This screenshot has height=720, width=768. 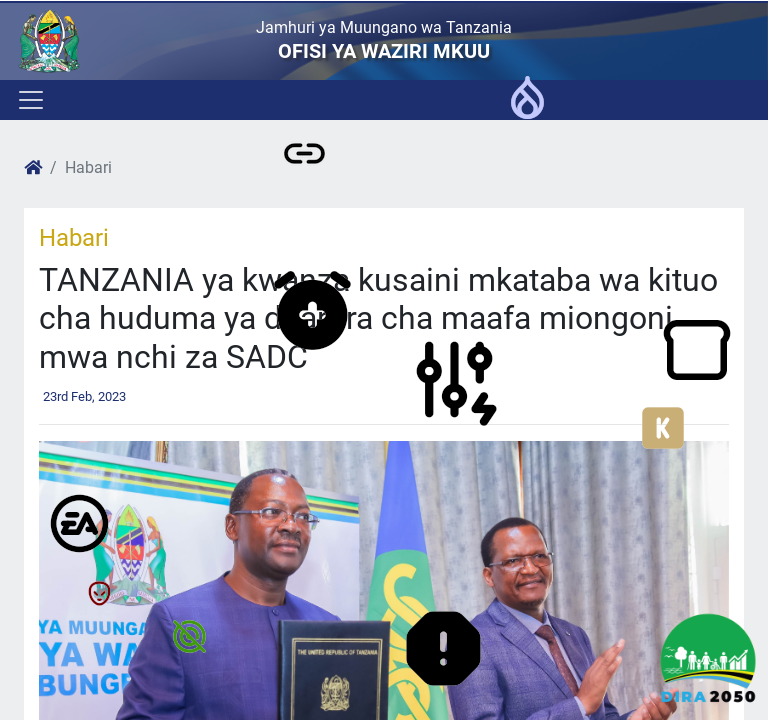 What do you see at coordinates (189, 636) in the screenshot?
I see `disable targeting or tracking` at bounding box center [189, 636].